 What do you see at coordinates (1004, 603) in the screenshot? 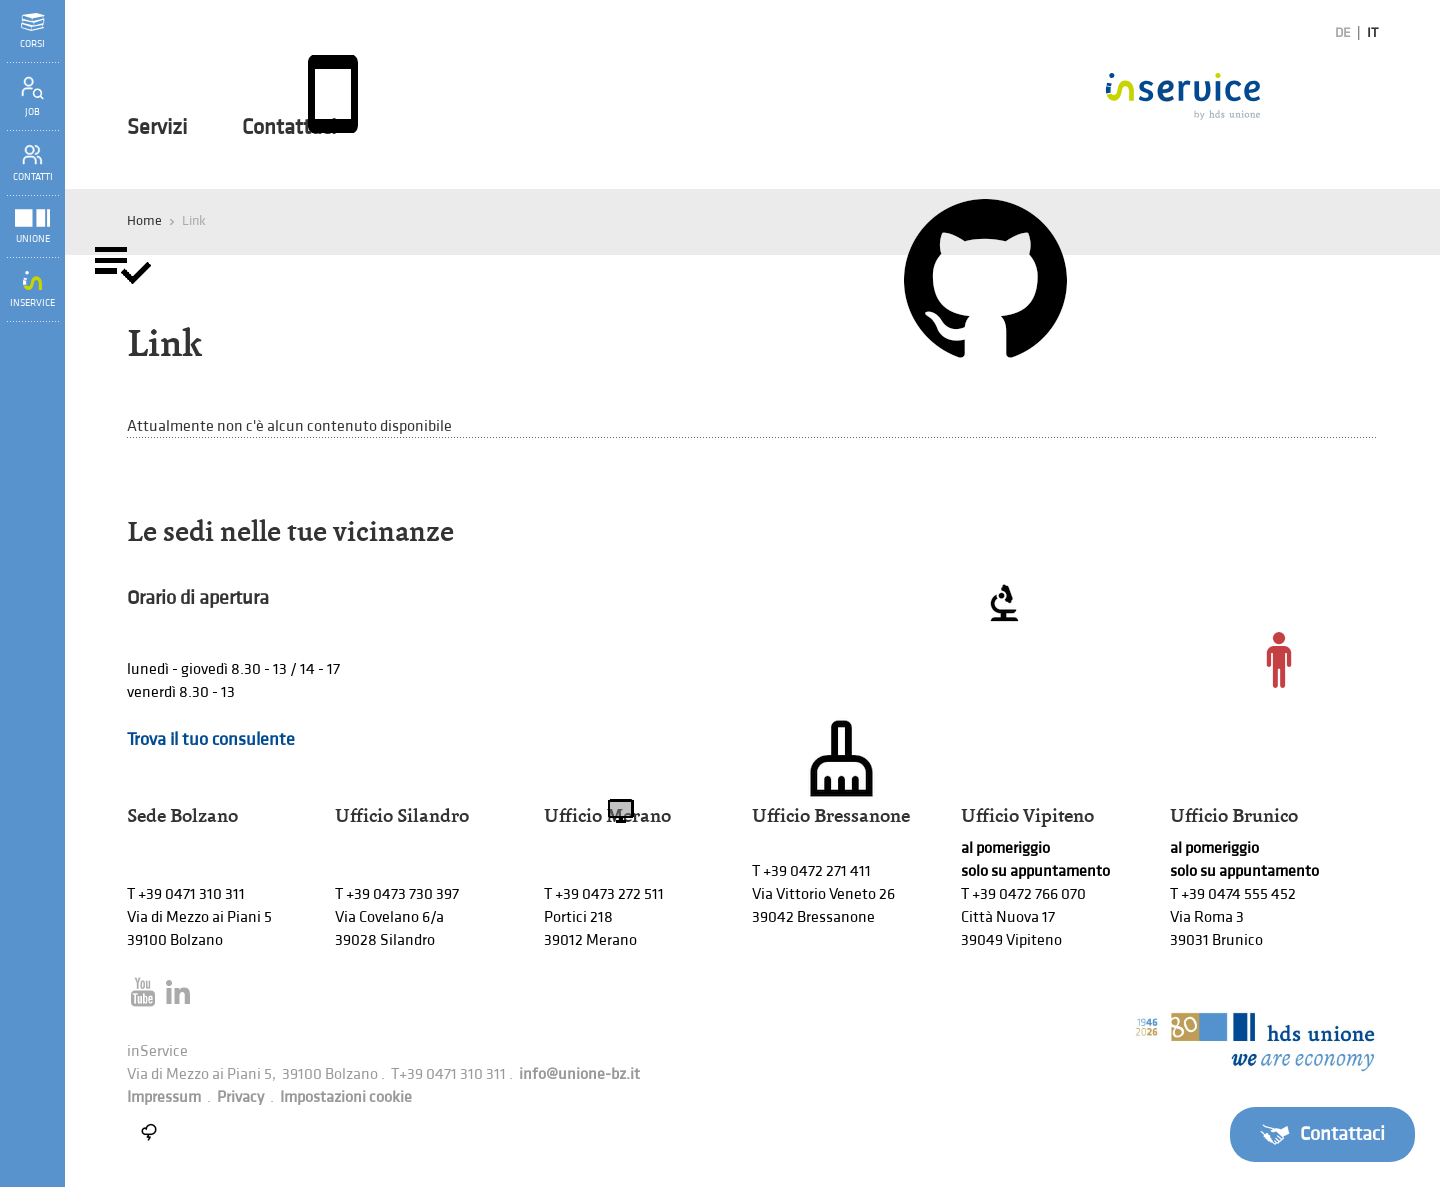
I see `access biotech or laboratory features` at bounding box center [1004, 603].